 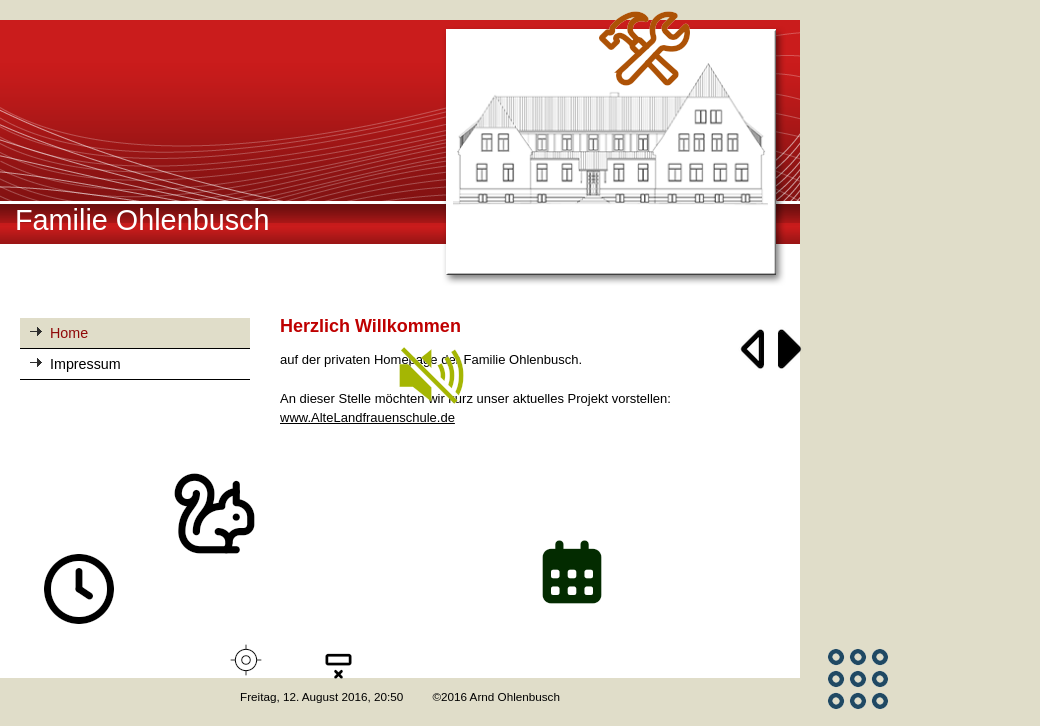 I want to click on switch to the left panel or view, so click(x=771, y=349).